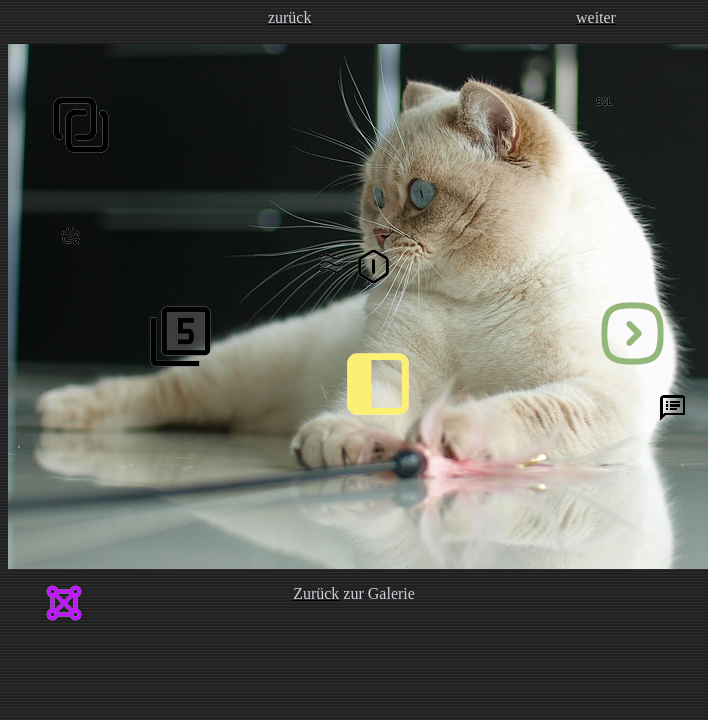 This screenshot has width=708, height=720. Describe the element at coordinates (632, 333) in the screenshot. I see `navigate to the next item or page` at that location.